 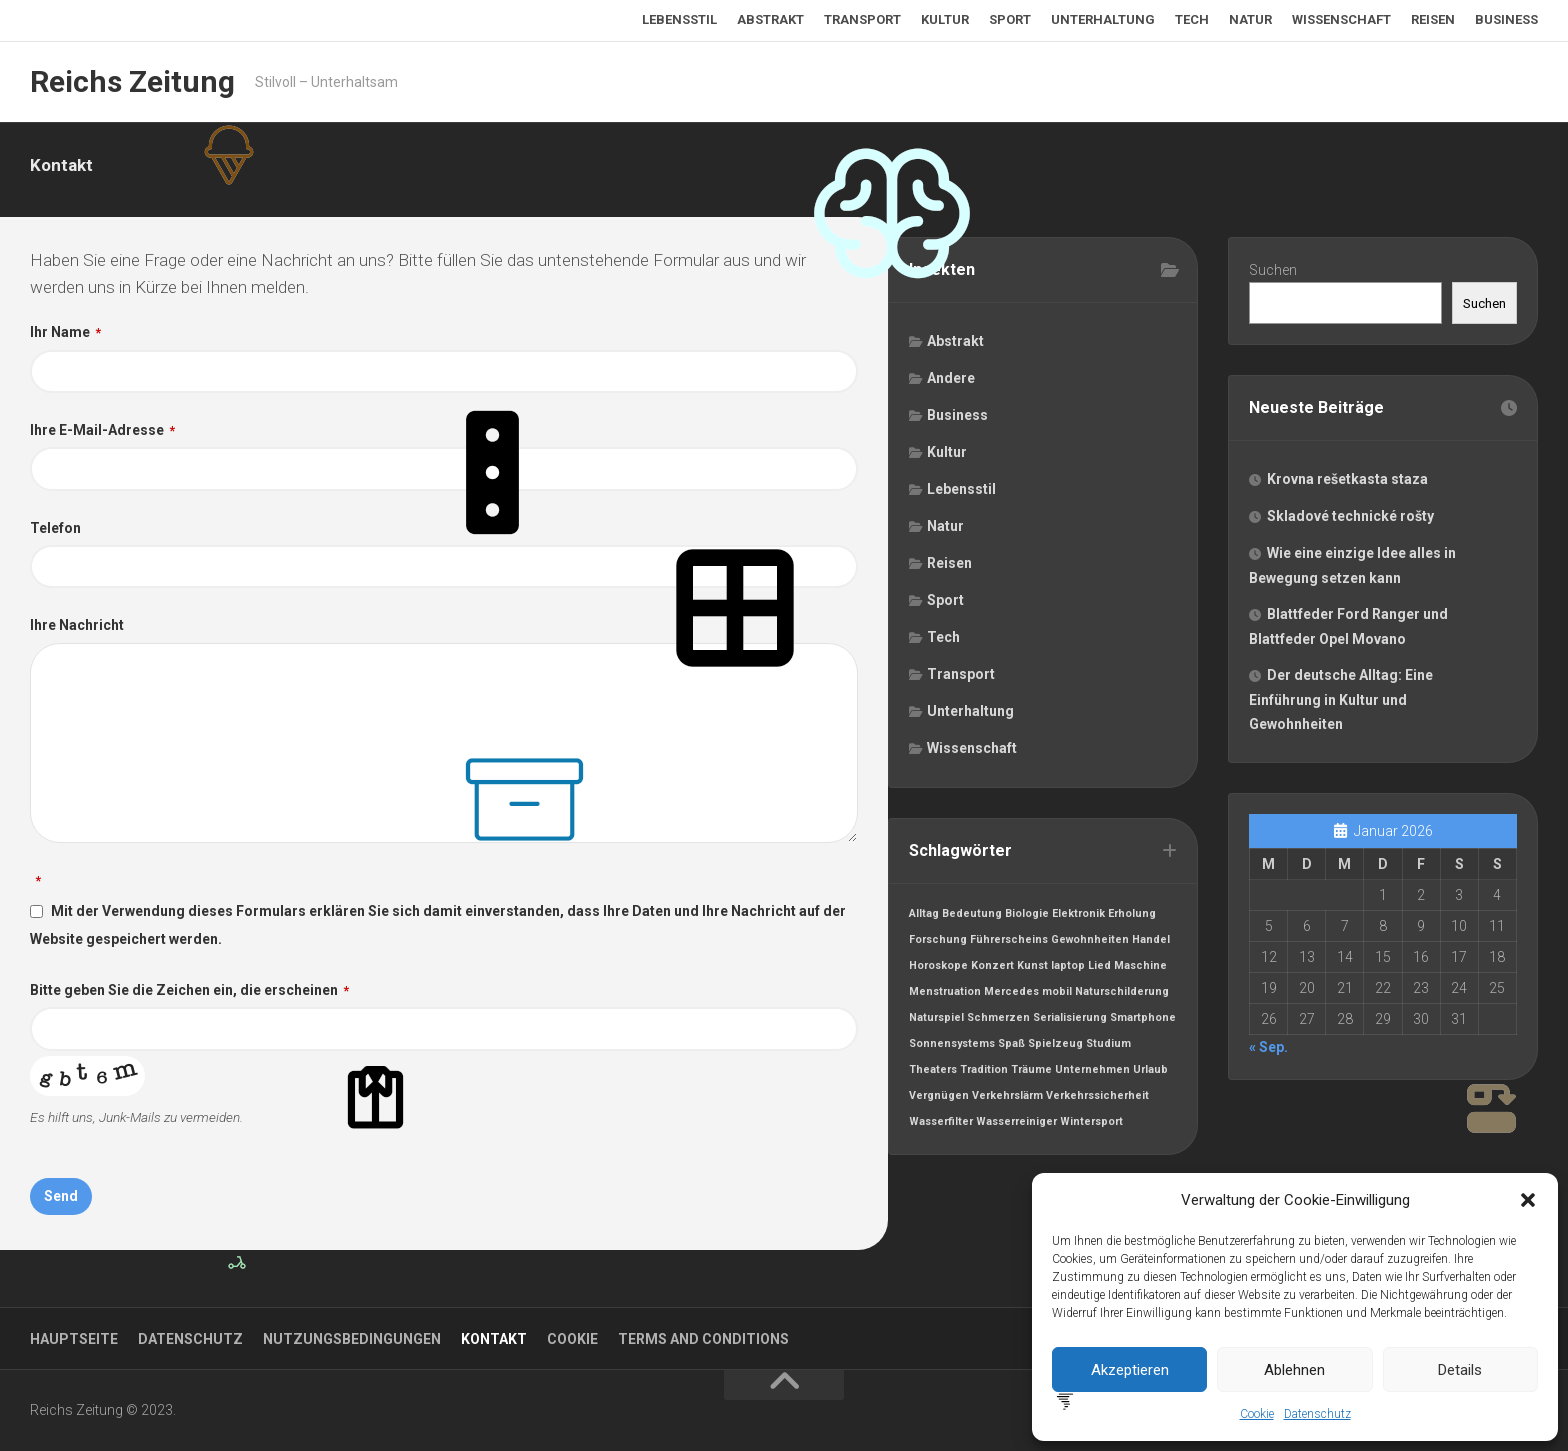 I want to click on view successor node in a flowchart or diagram, so click(x=1491, y=1108).